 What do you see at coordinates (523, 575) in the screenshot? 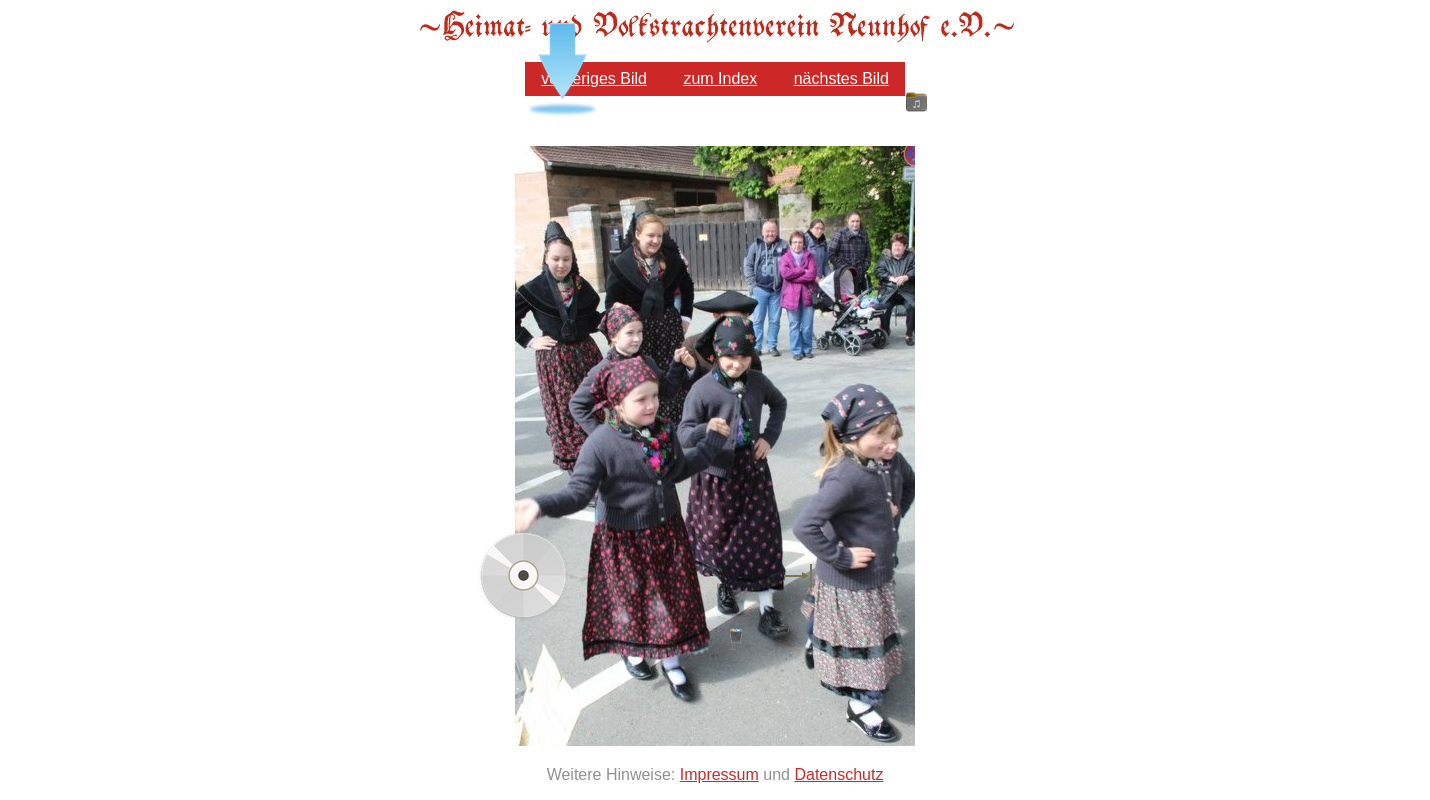
I see `unmount or eject a CD/DVD writer drive` at bounding box center [523, 575].